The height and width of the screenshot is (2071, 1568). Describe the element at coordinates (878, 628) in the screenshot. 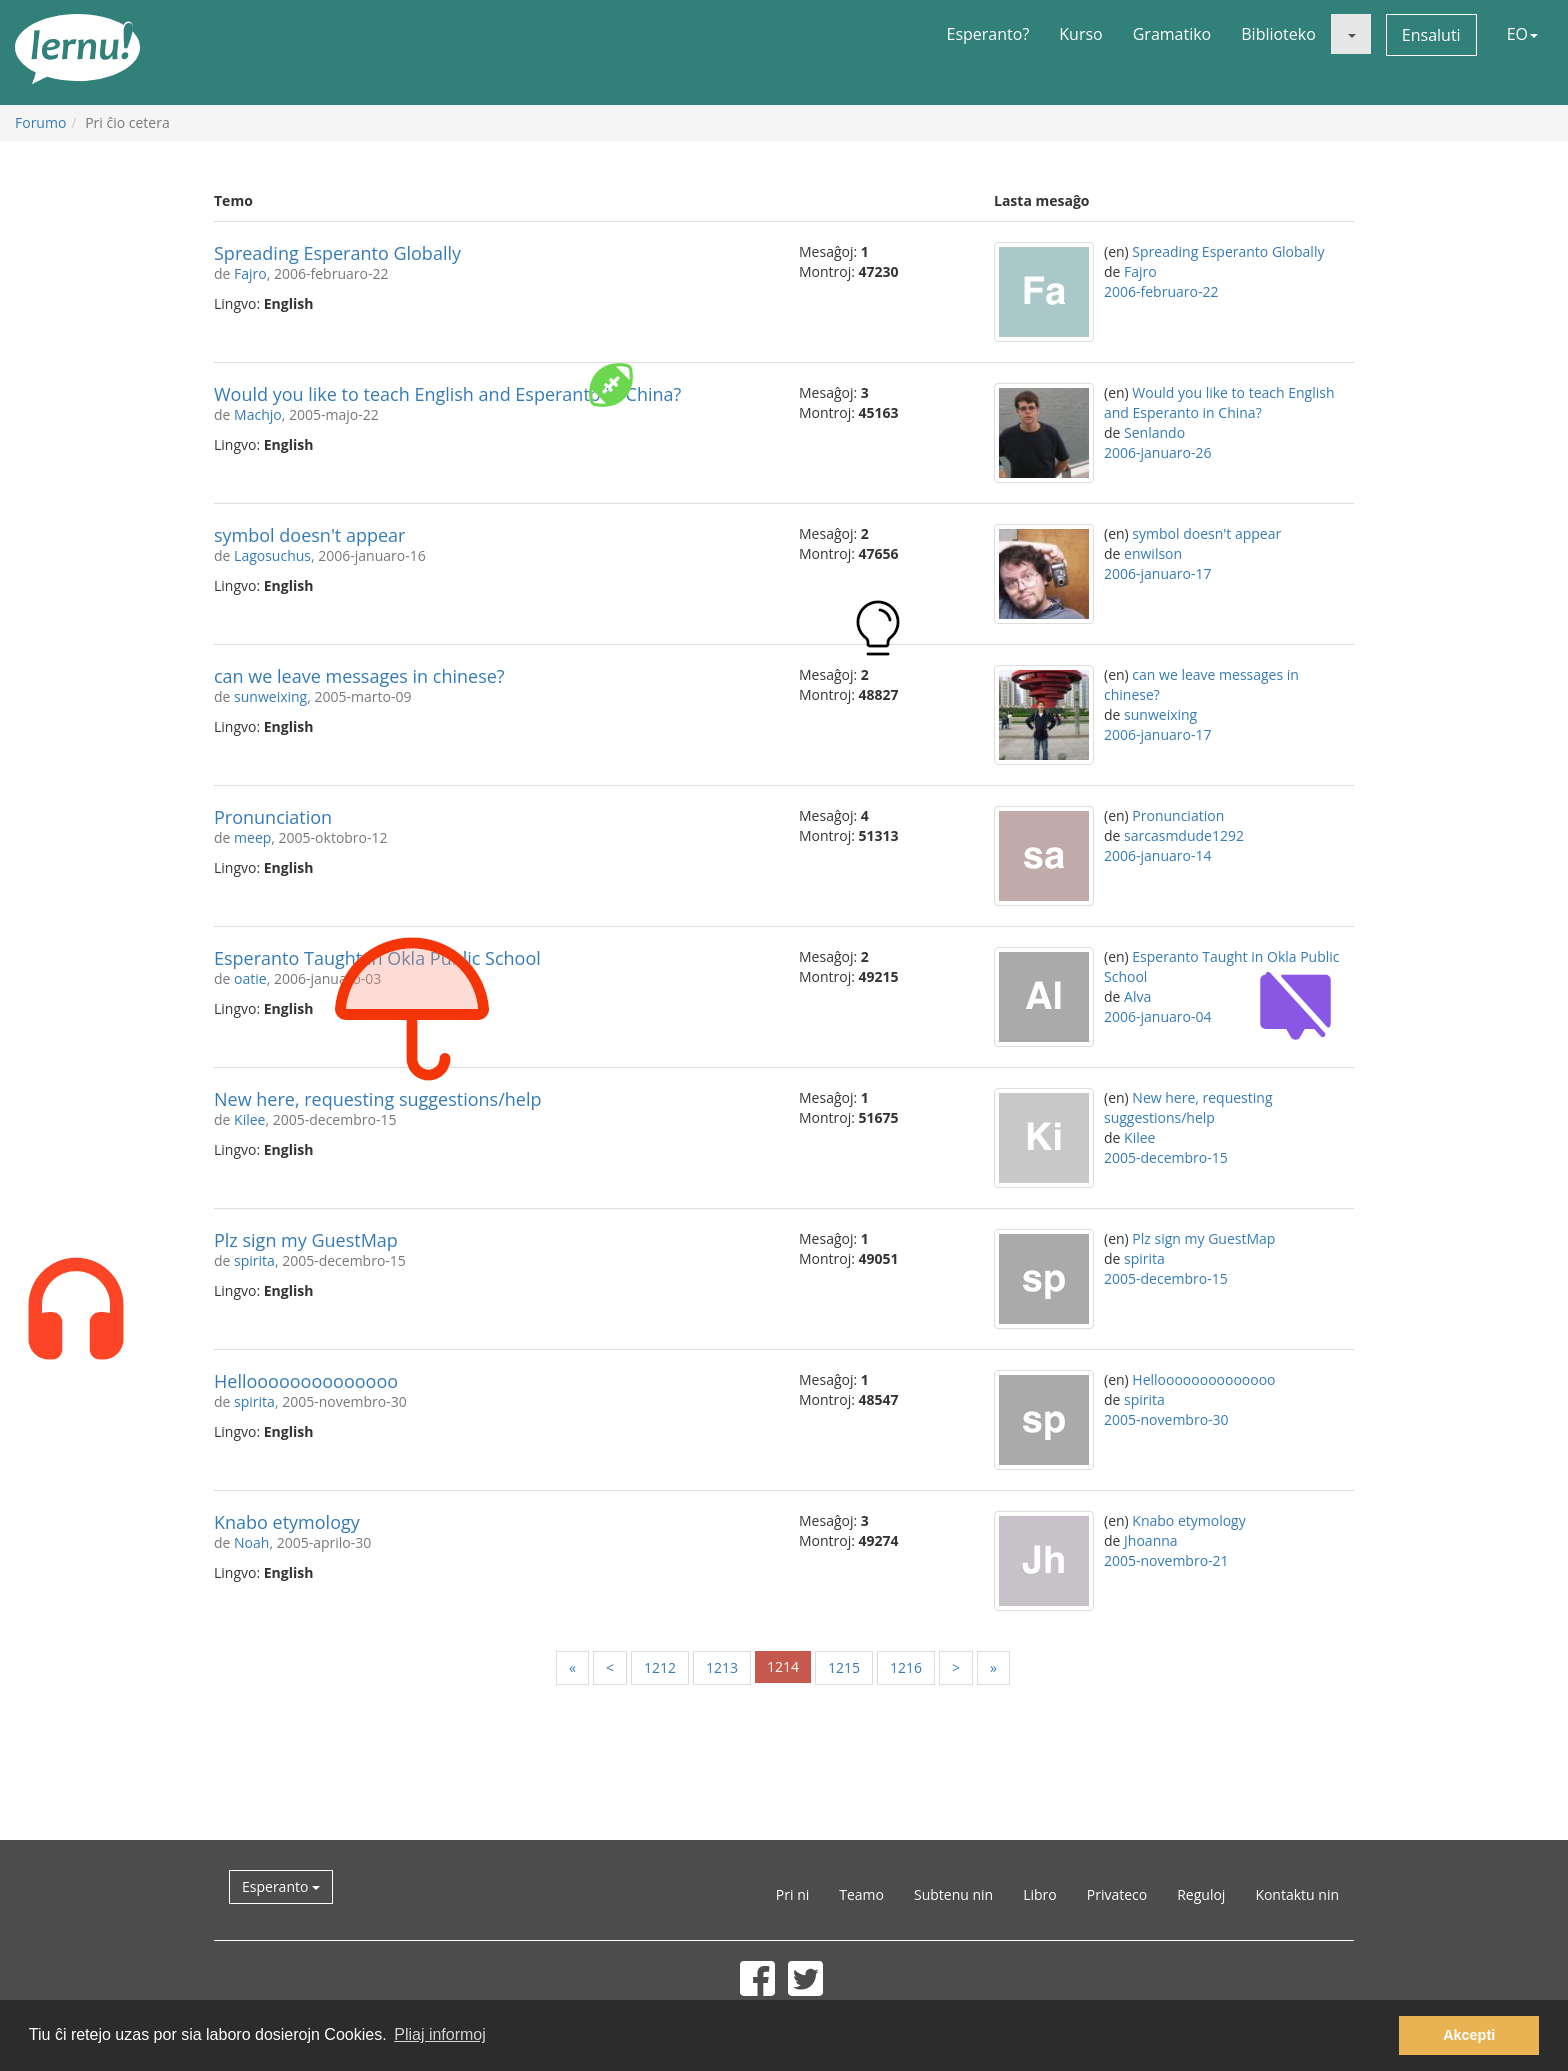

I see `view tips or helpful suggestions` at that location.